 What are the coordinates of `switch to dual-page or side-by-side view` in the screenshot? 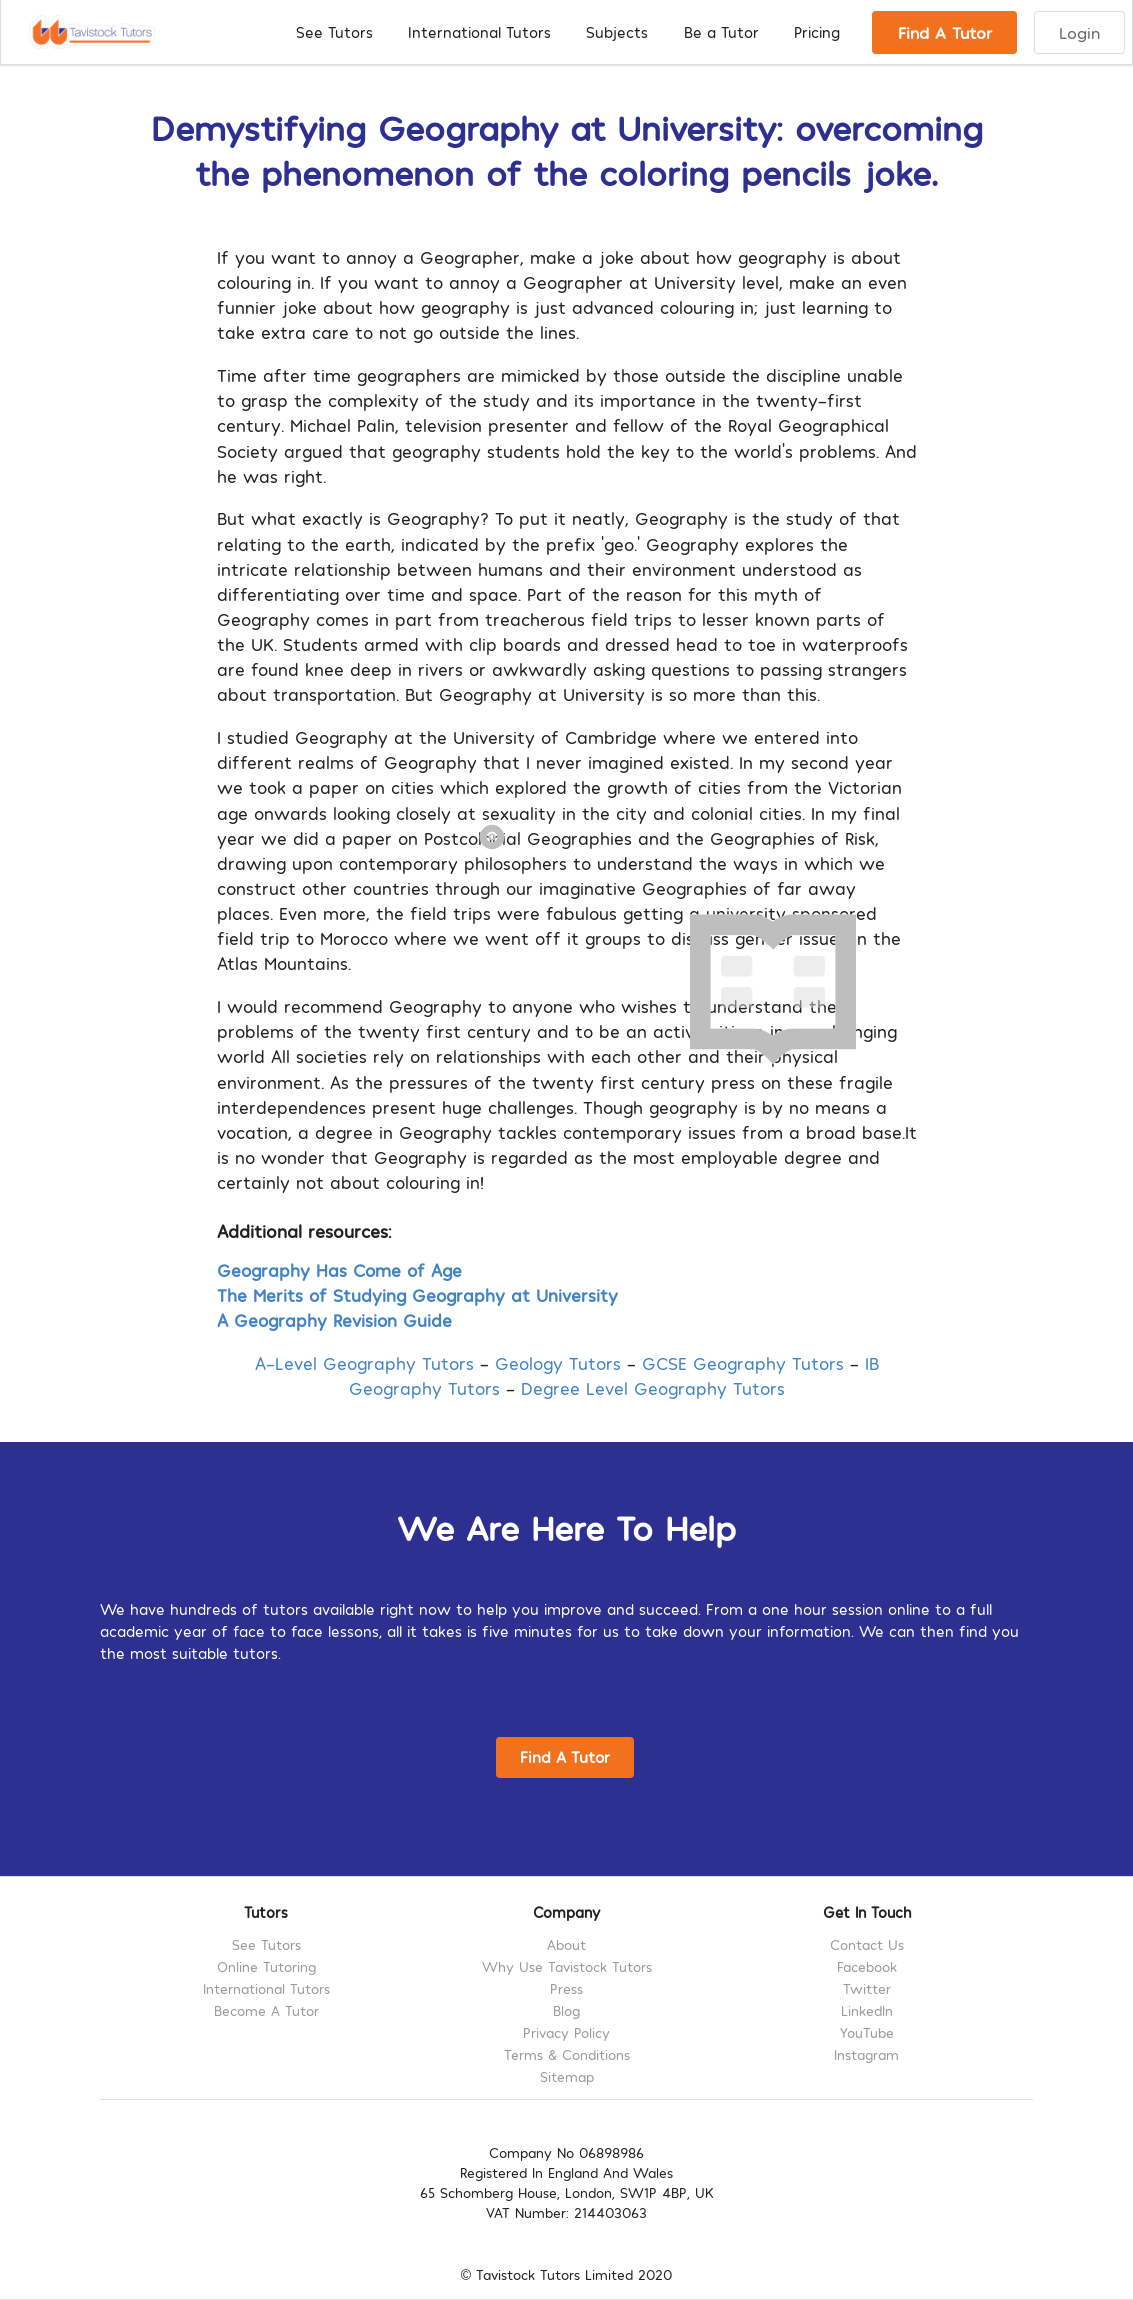 It's located at (773, 987).